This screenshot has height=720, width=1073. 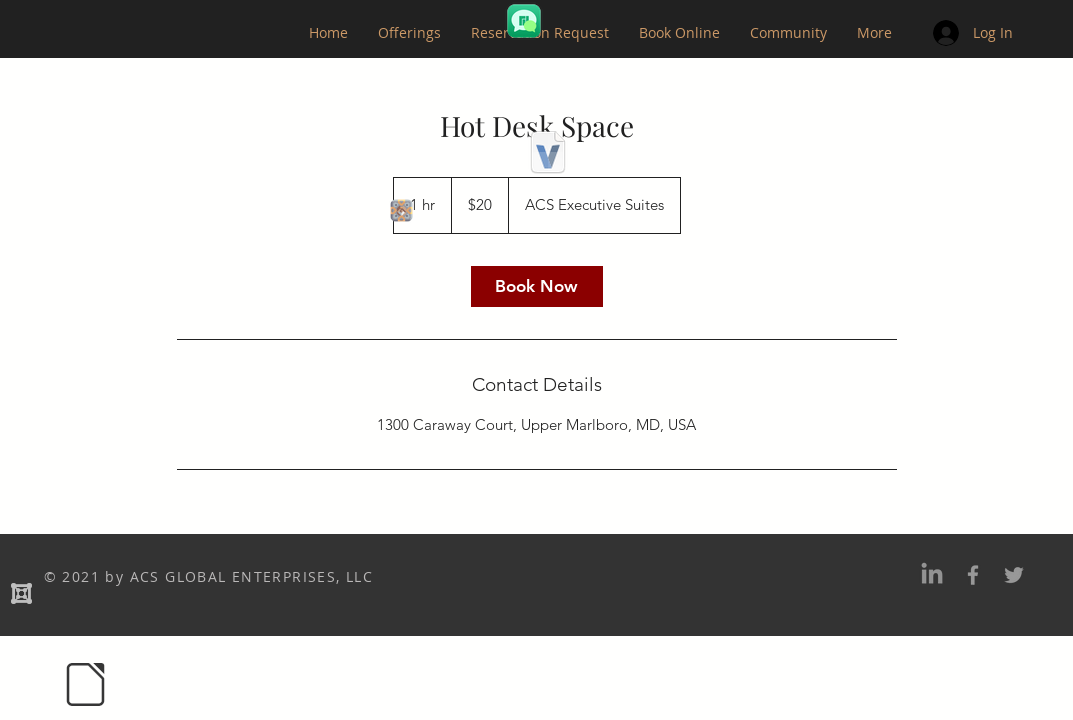 I want to click on open LibreOffice suite, so click(x=85, y=684).